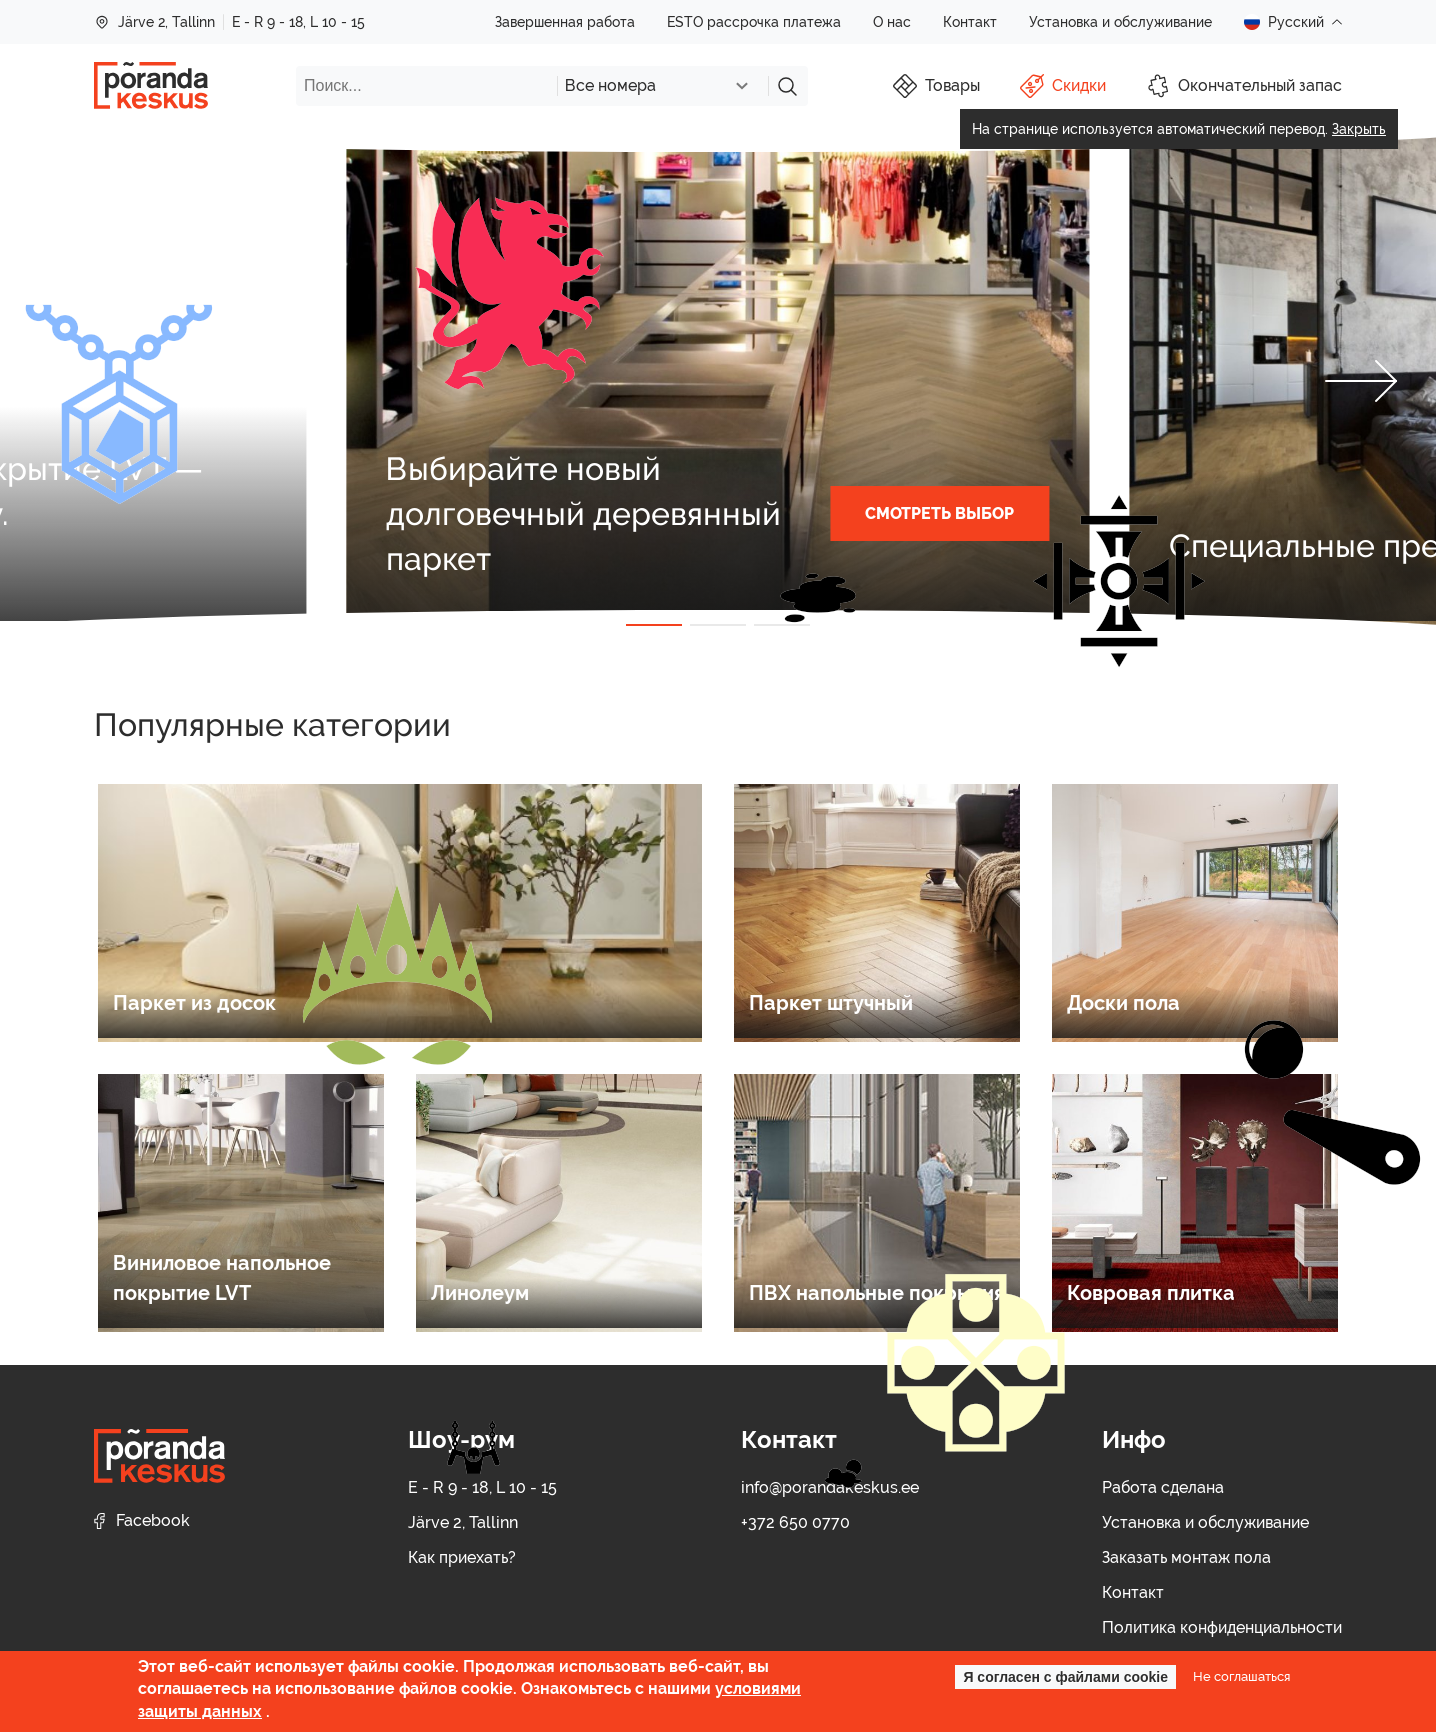 This screenshot has height=1732, width=1436. What do you see at coordinates (473, 1447) in the screenshot?
I see `indicates a captured or restrained character status` at bounding box center [473, 1447].